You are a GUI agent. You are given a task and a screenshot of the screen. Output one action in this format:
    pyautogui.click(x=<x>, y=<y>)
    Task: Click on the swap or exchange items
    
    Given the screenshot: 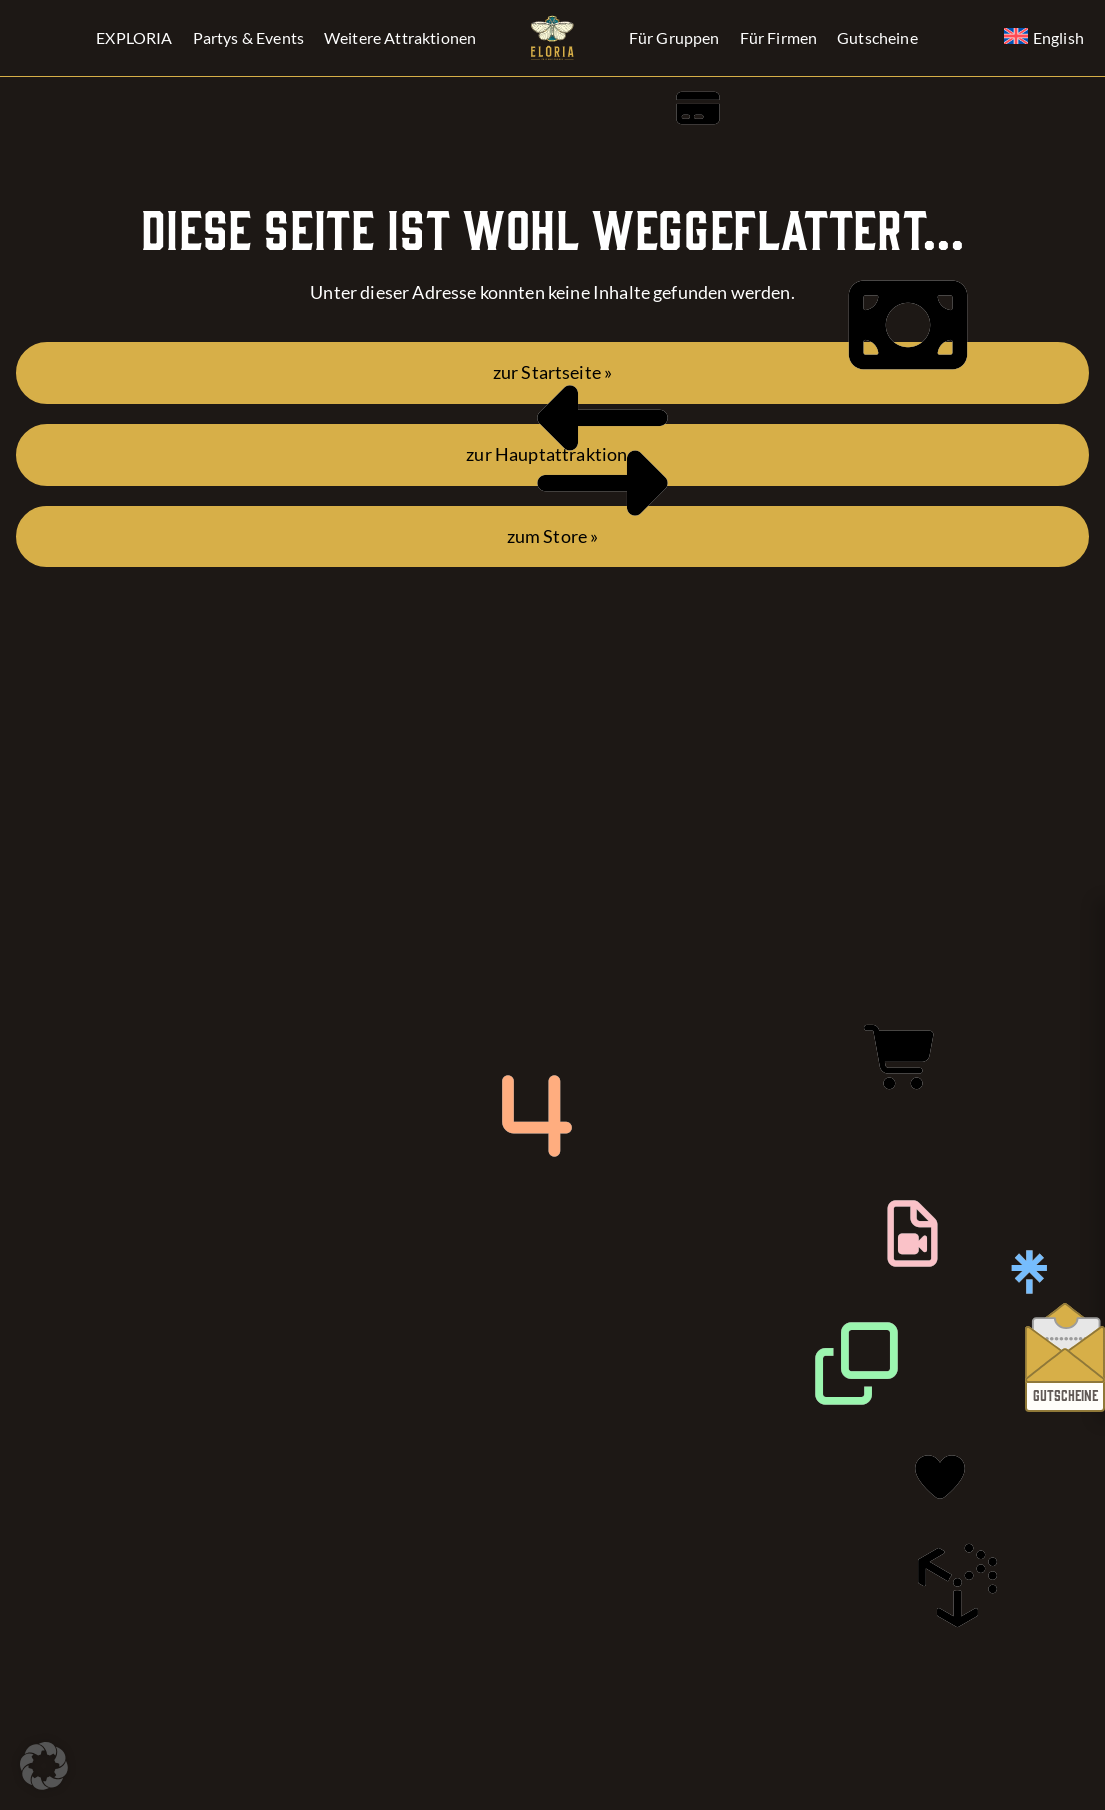 What is the action you would take?
    pyautogui.click(x=602, y=450)
    